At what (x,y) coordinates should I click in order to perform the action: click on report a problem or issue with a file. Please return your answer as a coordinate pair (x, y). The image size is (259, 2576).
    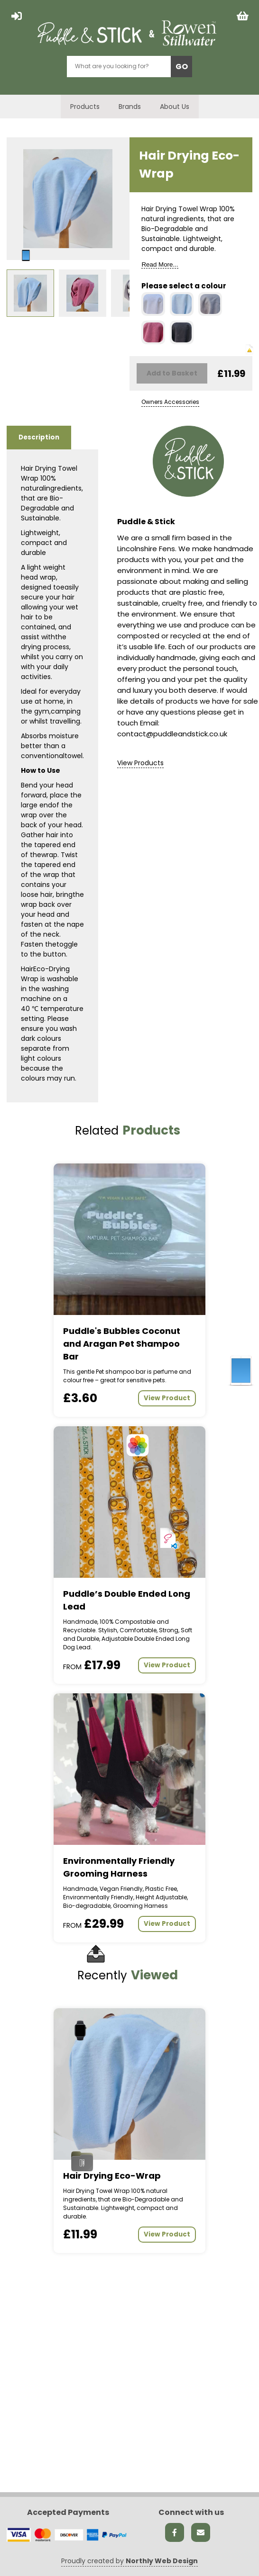
    Looking at the image, I should click on (250, 349).